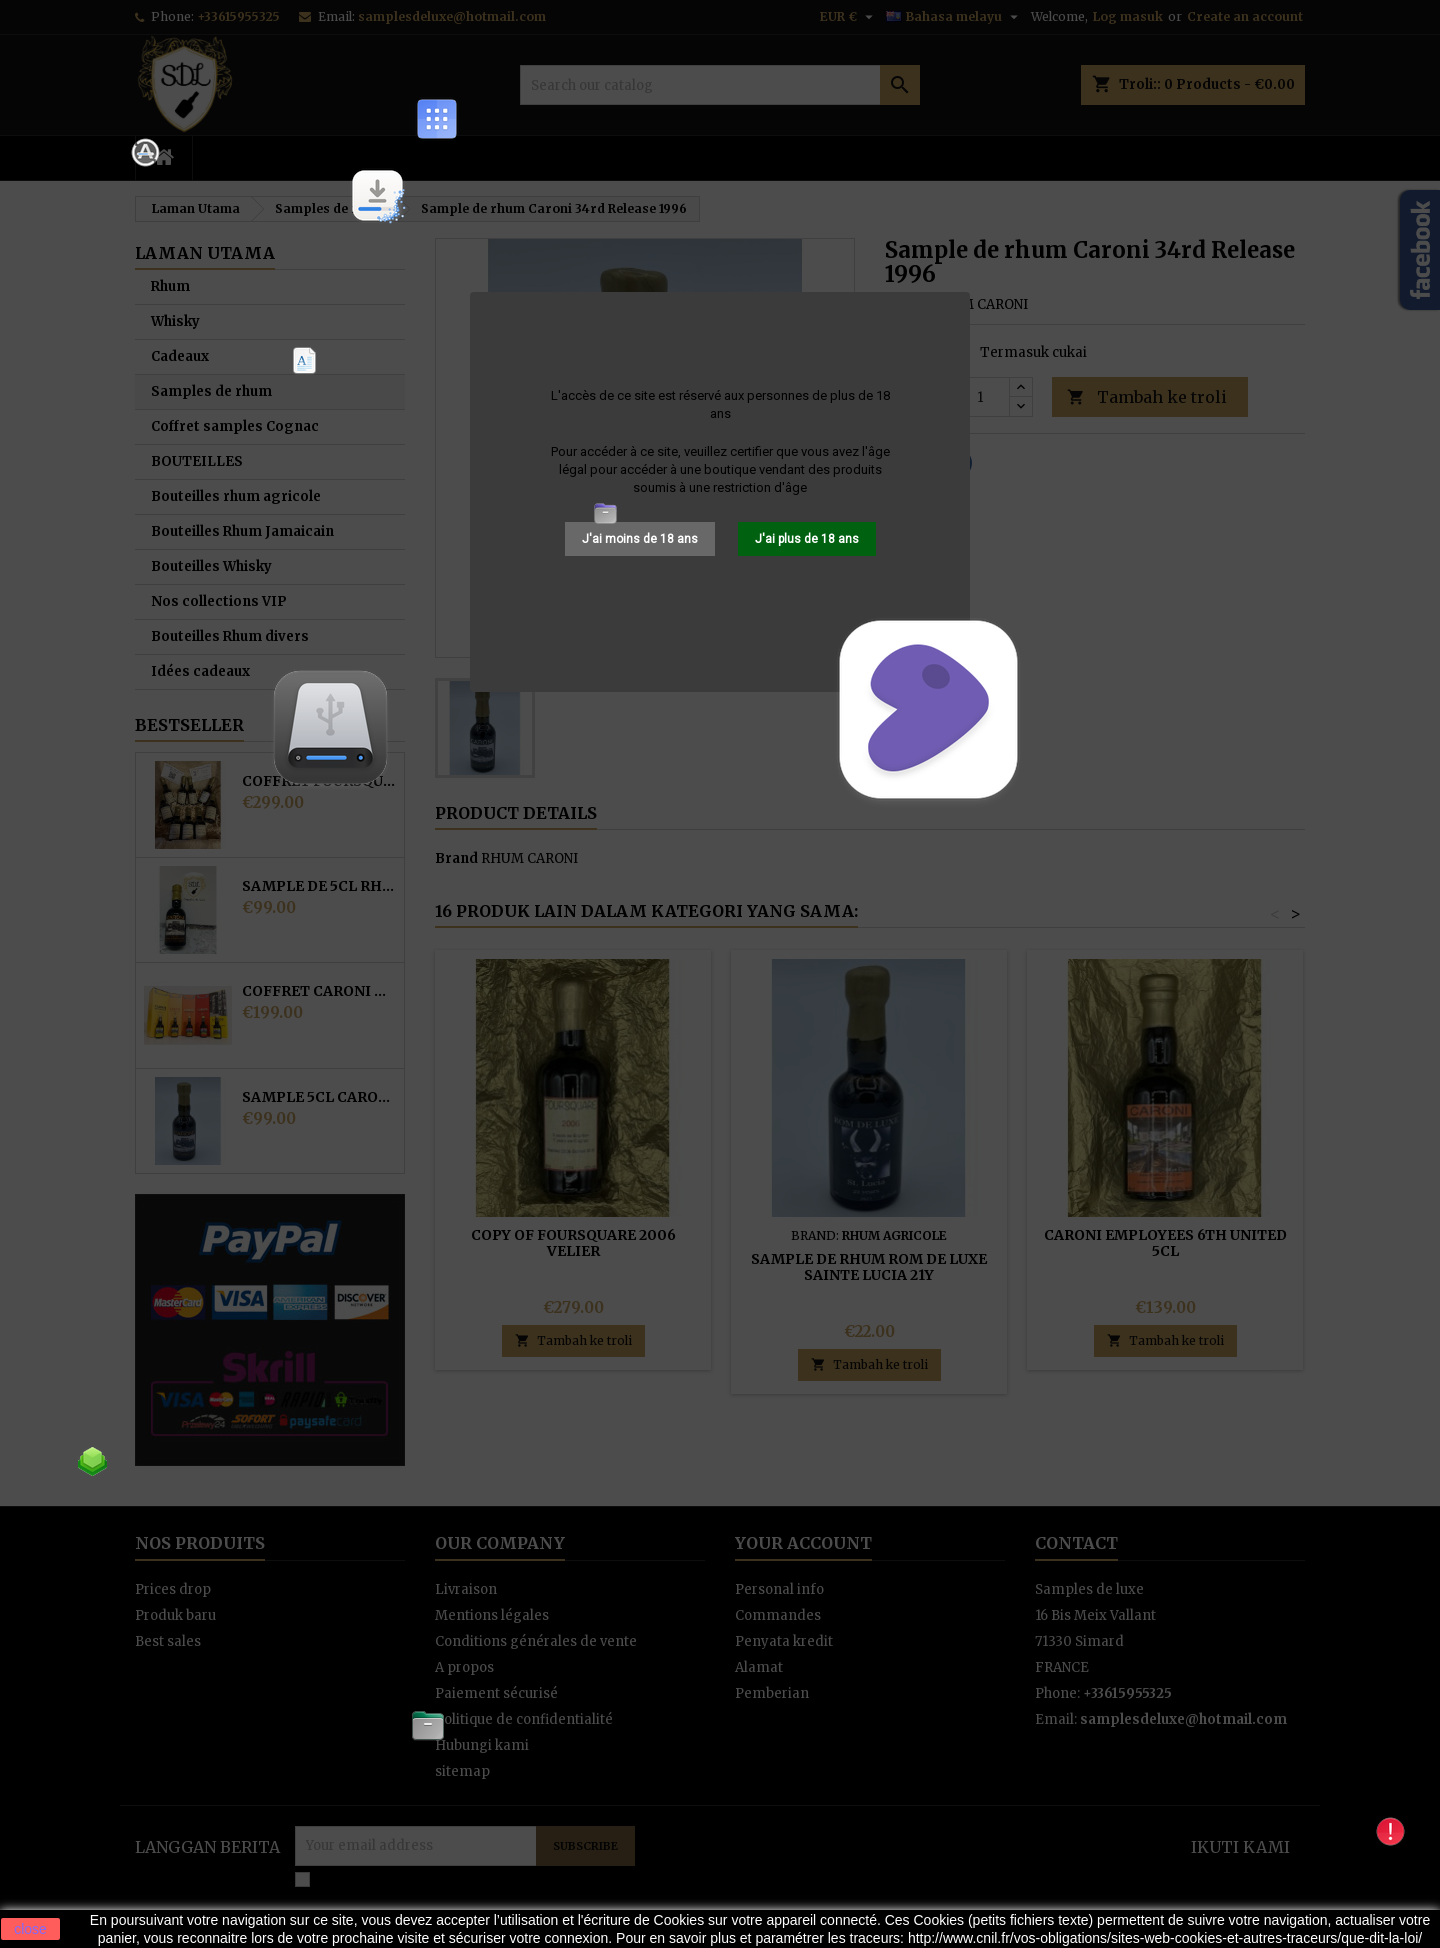 This screenshot has width=1440, height=1948. What do you see at coordinates (428, 1725) in the screenshot?
I see `open the file manager` at bounding box center [428, 1725].